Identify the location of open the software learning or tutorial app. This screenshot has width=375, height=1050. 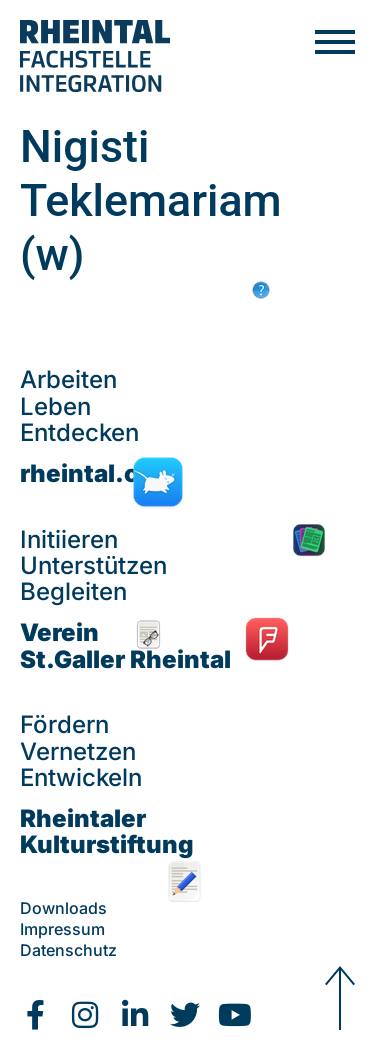
(184, 881).